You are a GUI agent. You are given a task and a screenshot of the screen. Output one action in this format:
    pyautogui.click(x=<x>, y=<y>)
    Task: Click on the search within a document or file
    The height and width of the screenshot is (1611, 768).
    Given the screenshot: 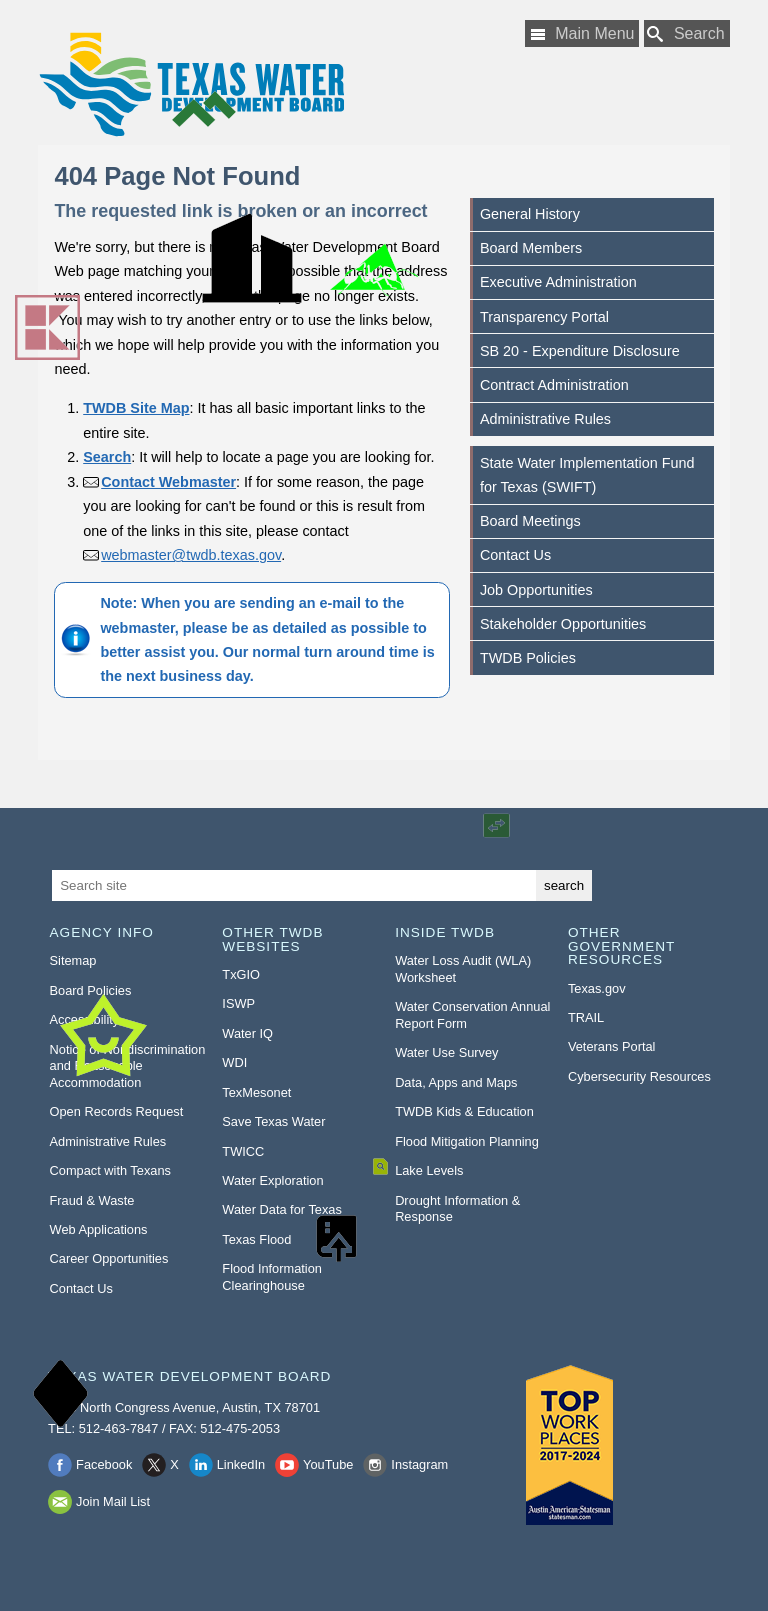 What is the action you would take?
    pyautogui.click(x=380, y=1166)
    